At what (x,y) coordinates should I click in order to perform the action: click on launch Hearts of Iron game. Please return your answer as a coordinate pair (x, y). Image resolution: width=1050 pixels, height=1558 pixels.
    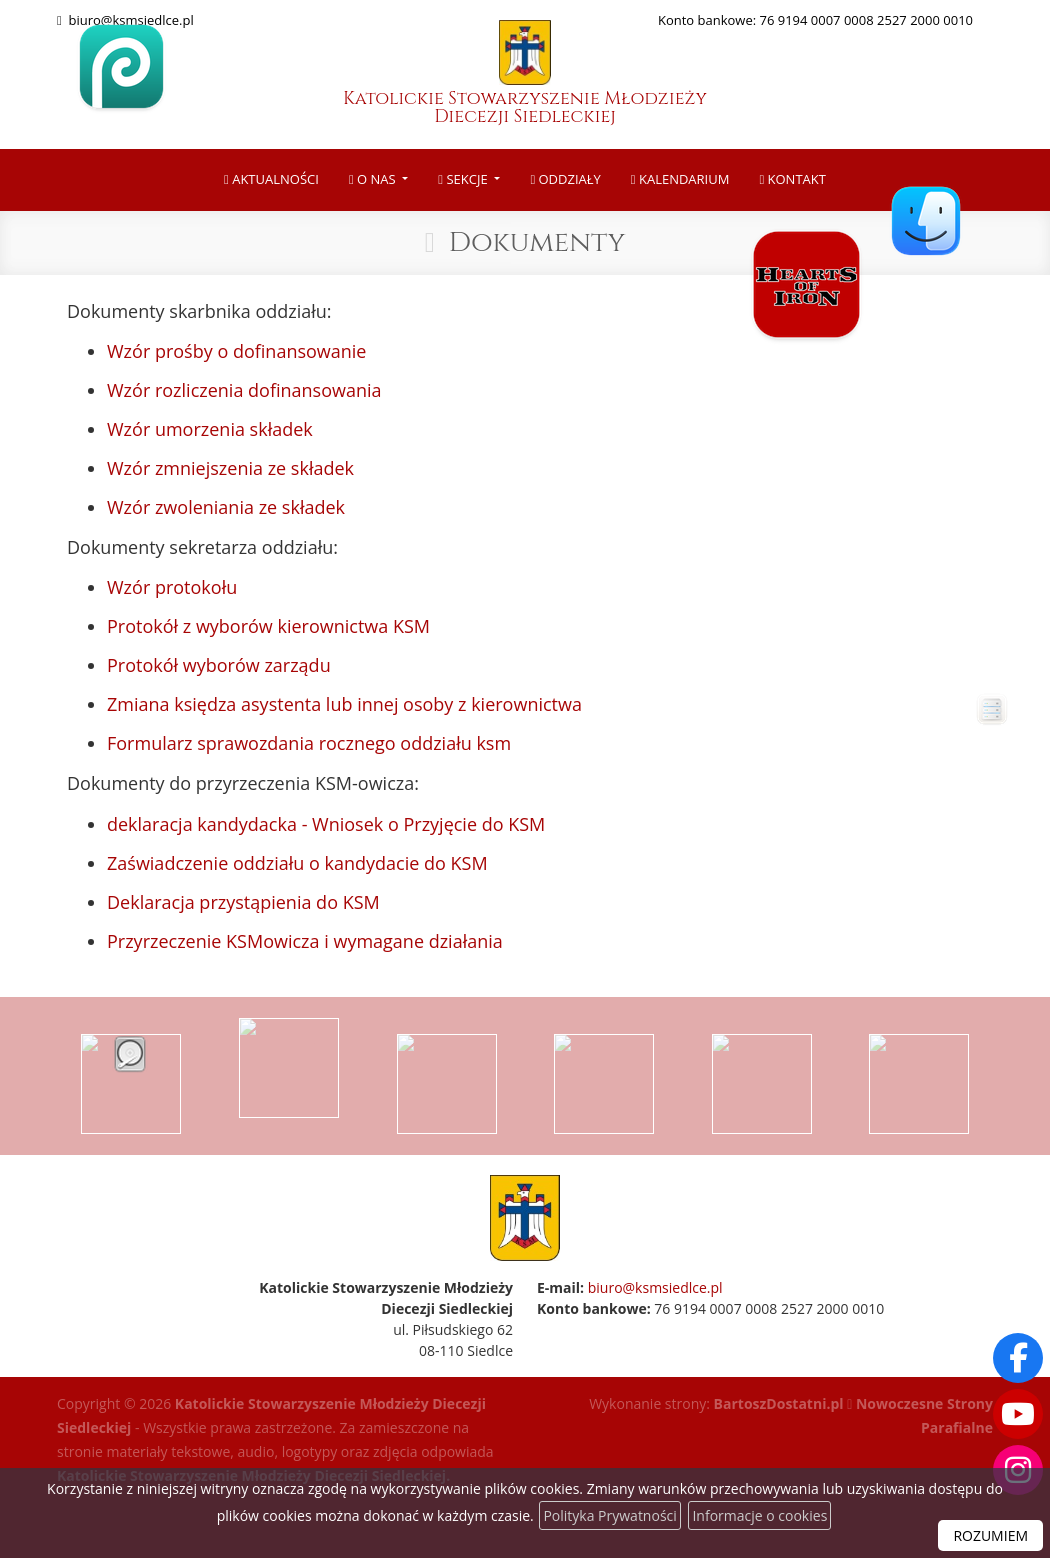
    Looking at the image, I should click on (806, 284).